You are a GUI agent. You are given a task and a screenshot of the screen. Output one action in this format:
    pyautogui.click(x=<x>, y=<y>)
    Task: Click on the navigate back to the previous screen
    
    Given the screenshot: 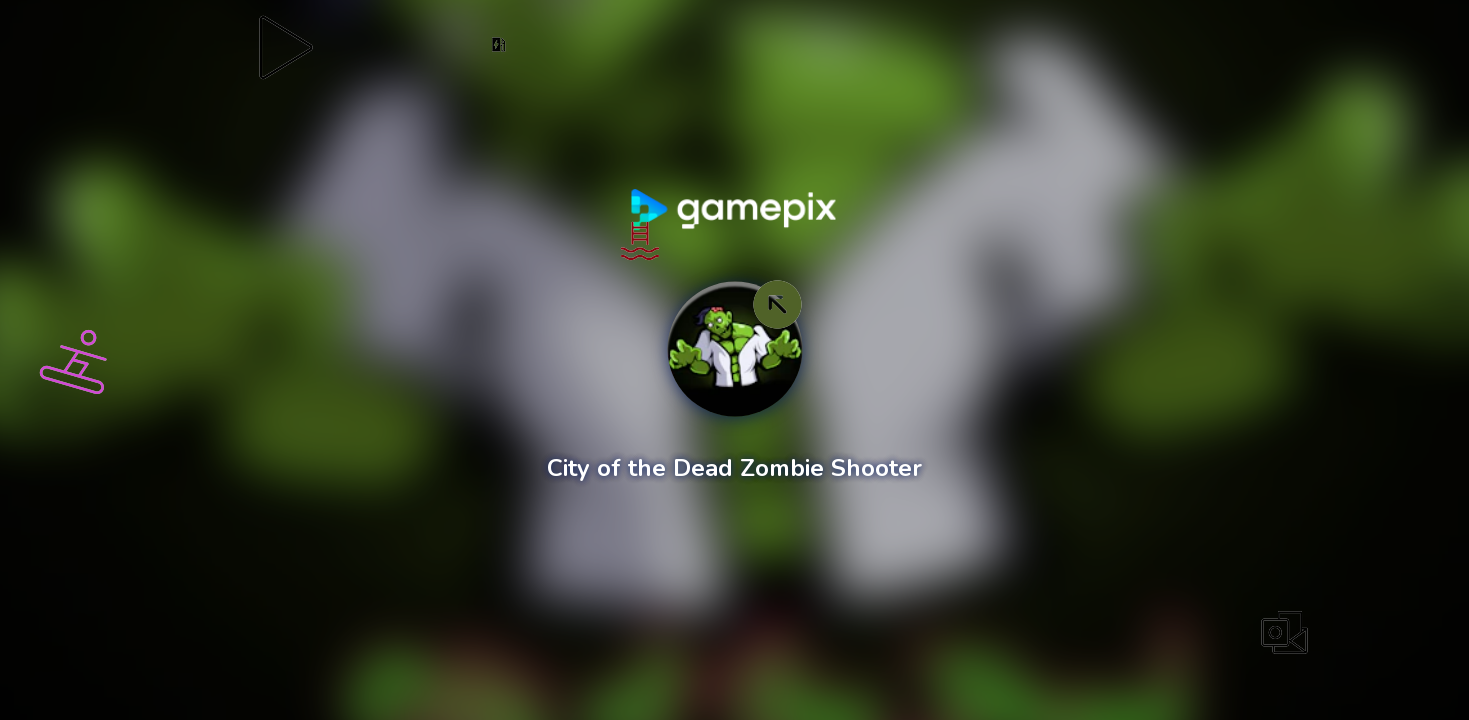 What is the action you would take?
    pyautogui.click(x=777, y=304)
    